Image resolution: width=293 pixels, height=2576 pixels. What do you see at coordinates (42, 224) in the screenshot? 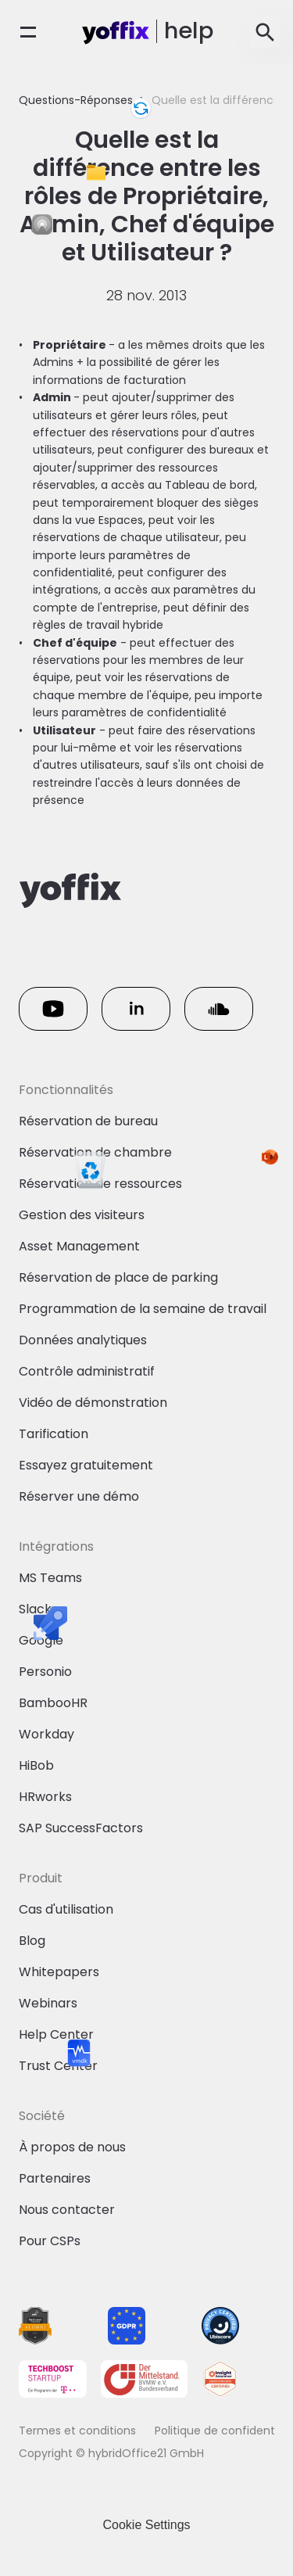
I see `share files wirelessly via airdrop` at bounding box center [42, 224].